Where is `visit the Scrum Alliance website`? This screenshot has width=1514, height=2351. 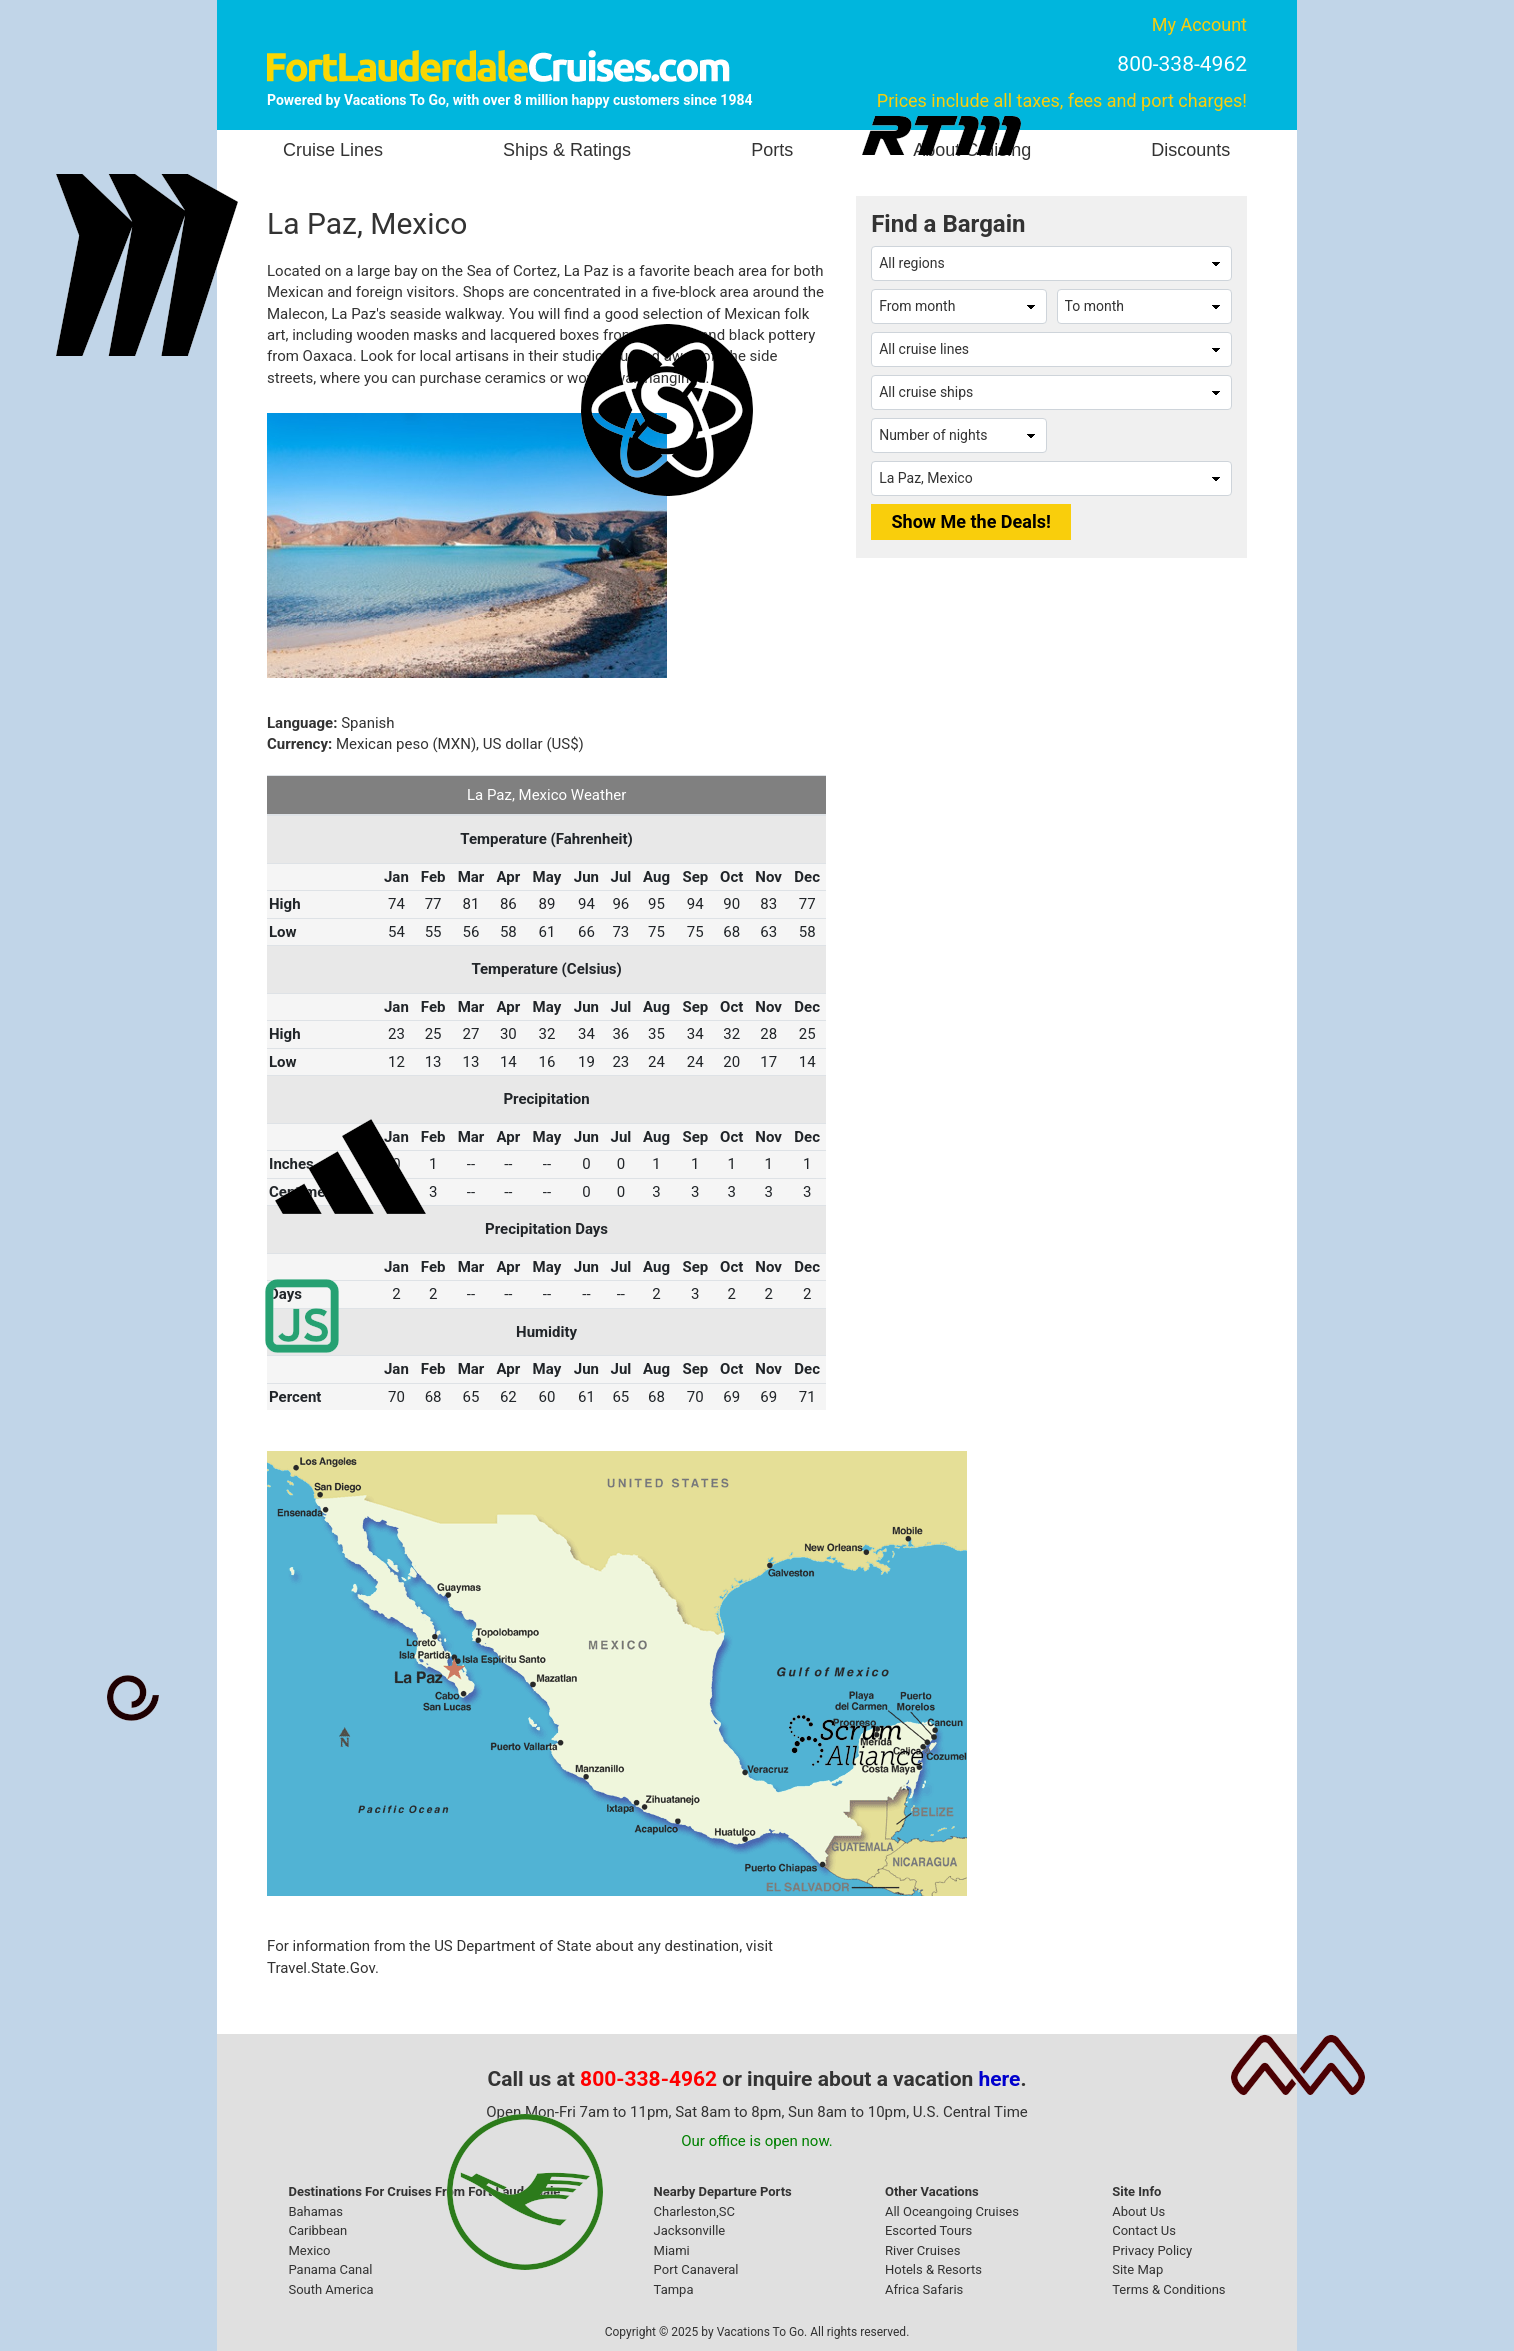
visit the Scrum Alliance website is located at coordinates (859, 1740).